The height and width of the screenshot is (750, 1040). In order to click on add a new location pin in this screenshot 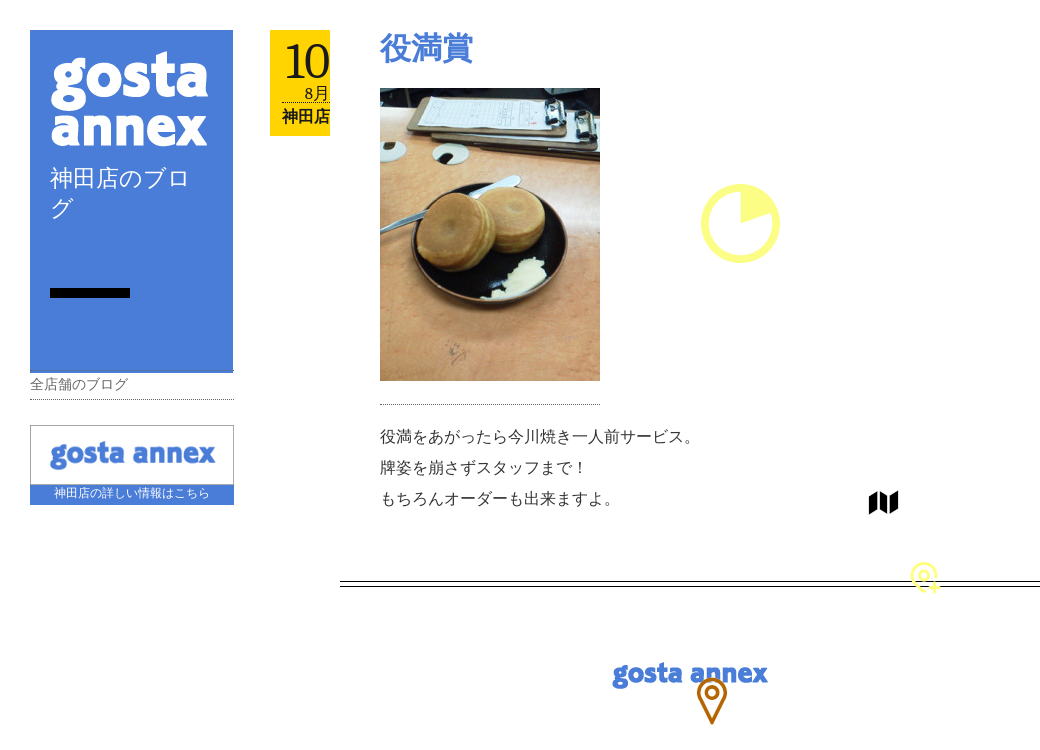, I will do `click(924, 577)`.